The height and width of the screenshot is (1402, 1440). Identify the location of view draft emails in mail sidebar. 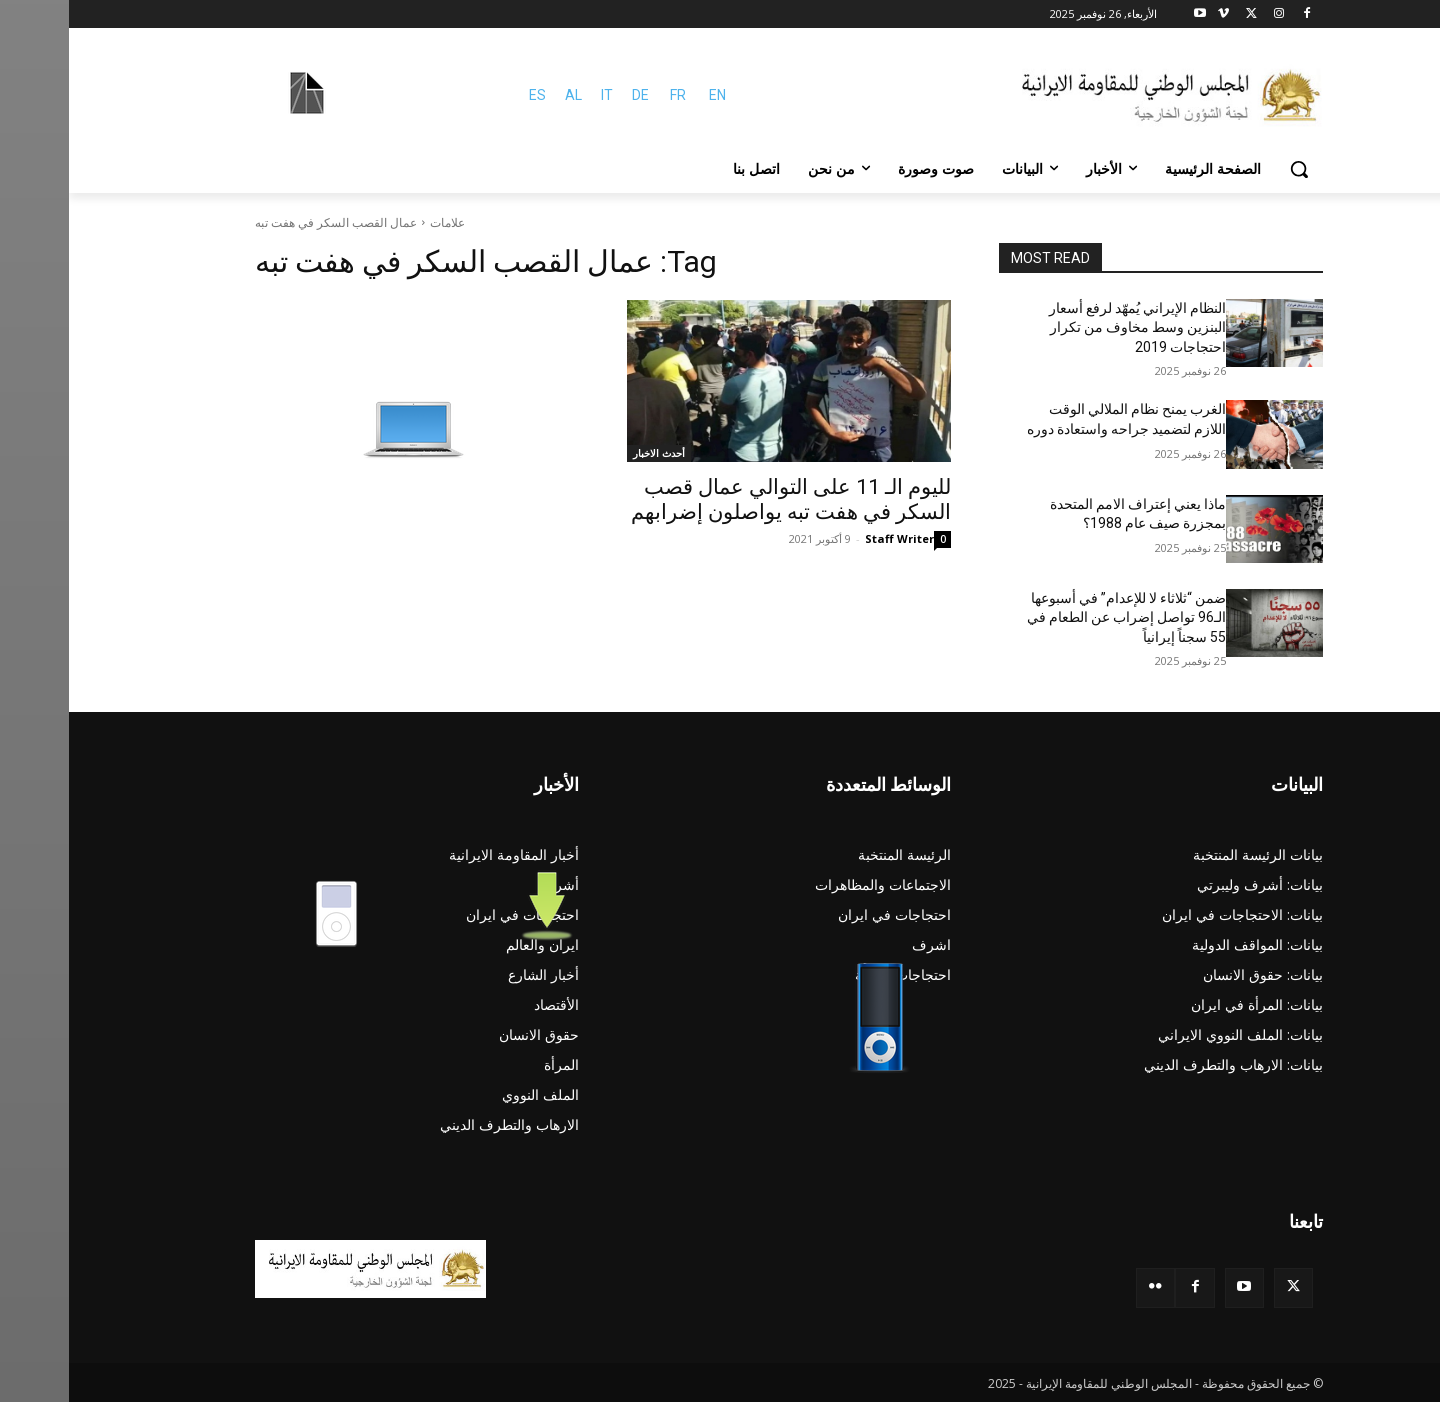
(307, 93).